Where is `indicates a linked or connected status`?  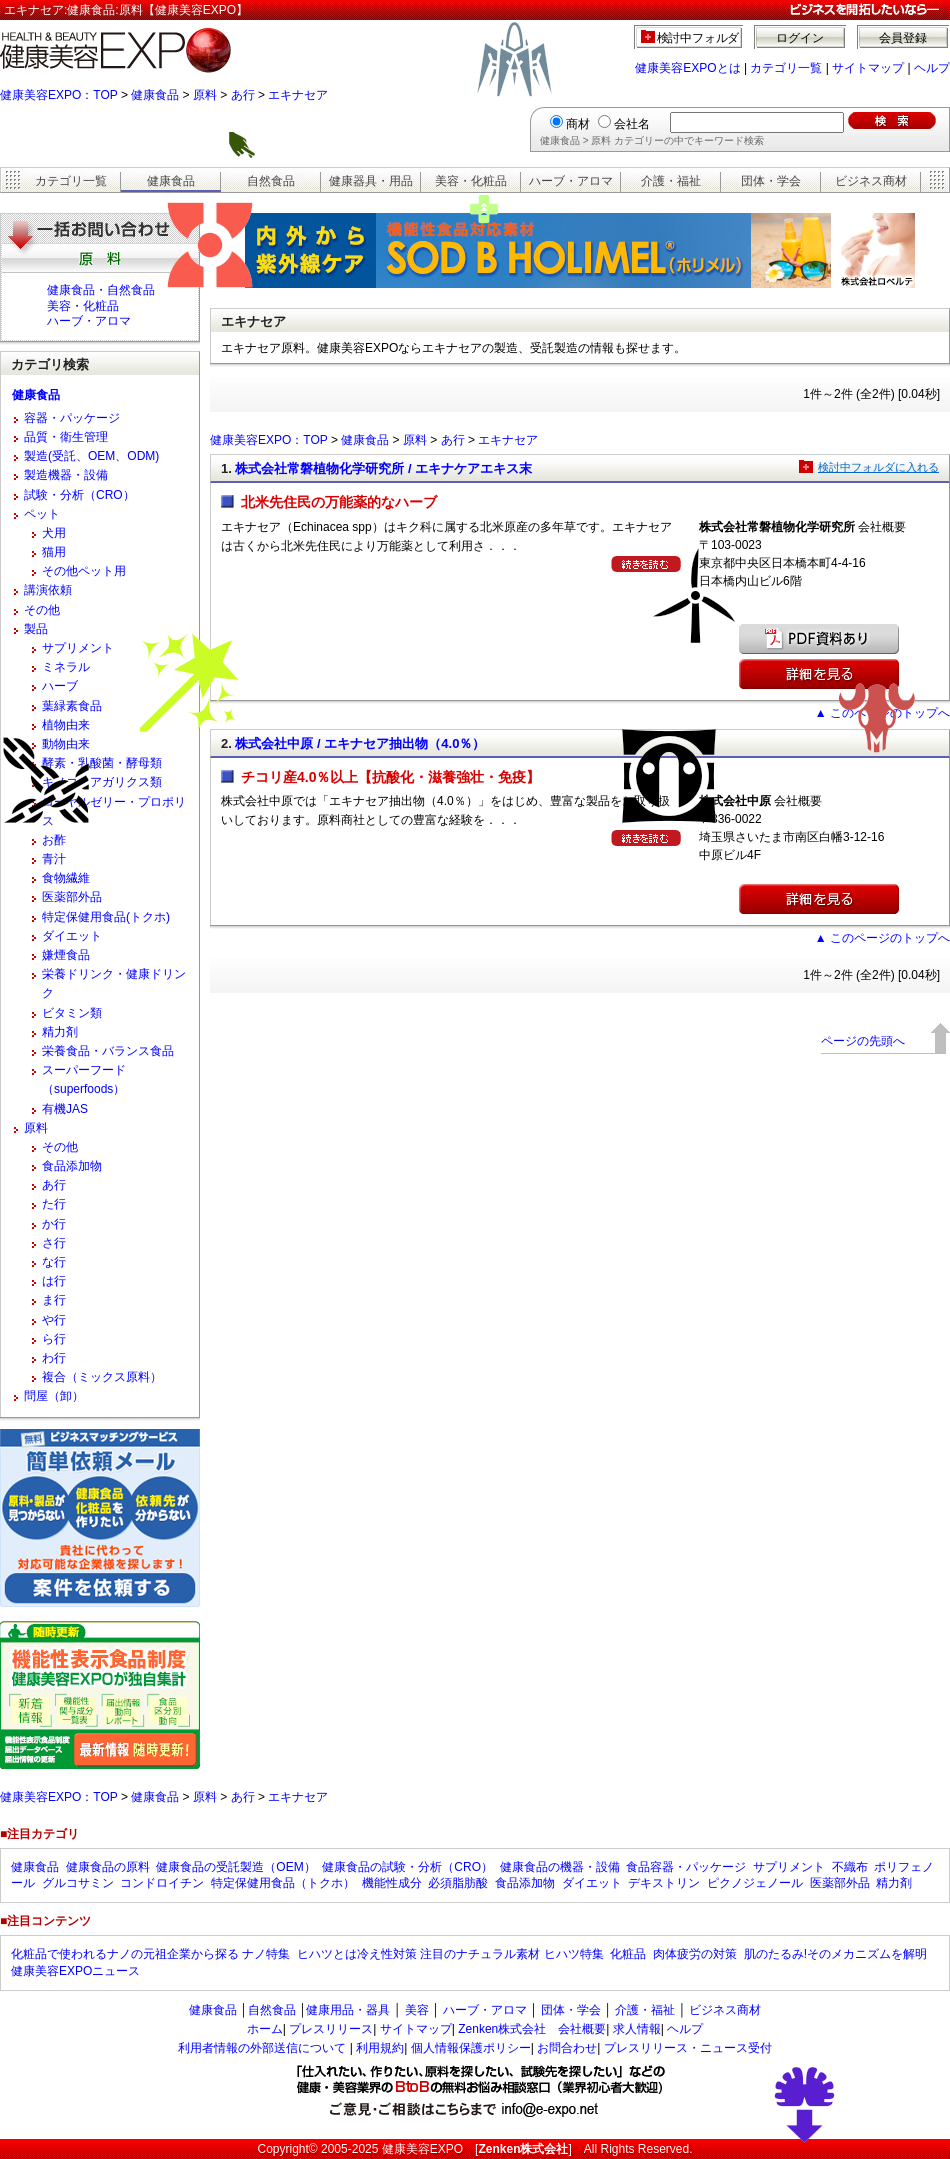
indicates a linked or connected status is located at coordinates (46, 780).